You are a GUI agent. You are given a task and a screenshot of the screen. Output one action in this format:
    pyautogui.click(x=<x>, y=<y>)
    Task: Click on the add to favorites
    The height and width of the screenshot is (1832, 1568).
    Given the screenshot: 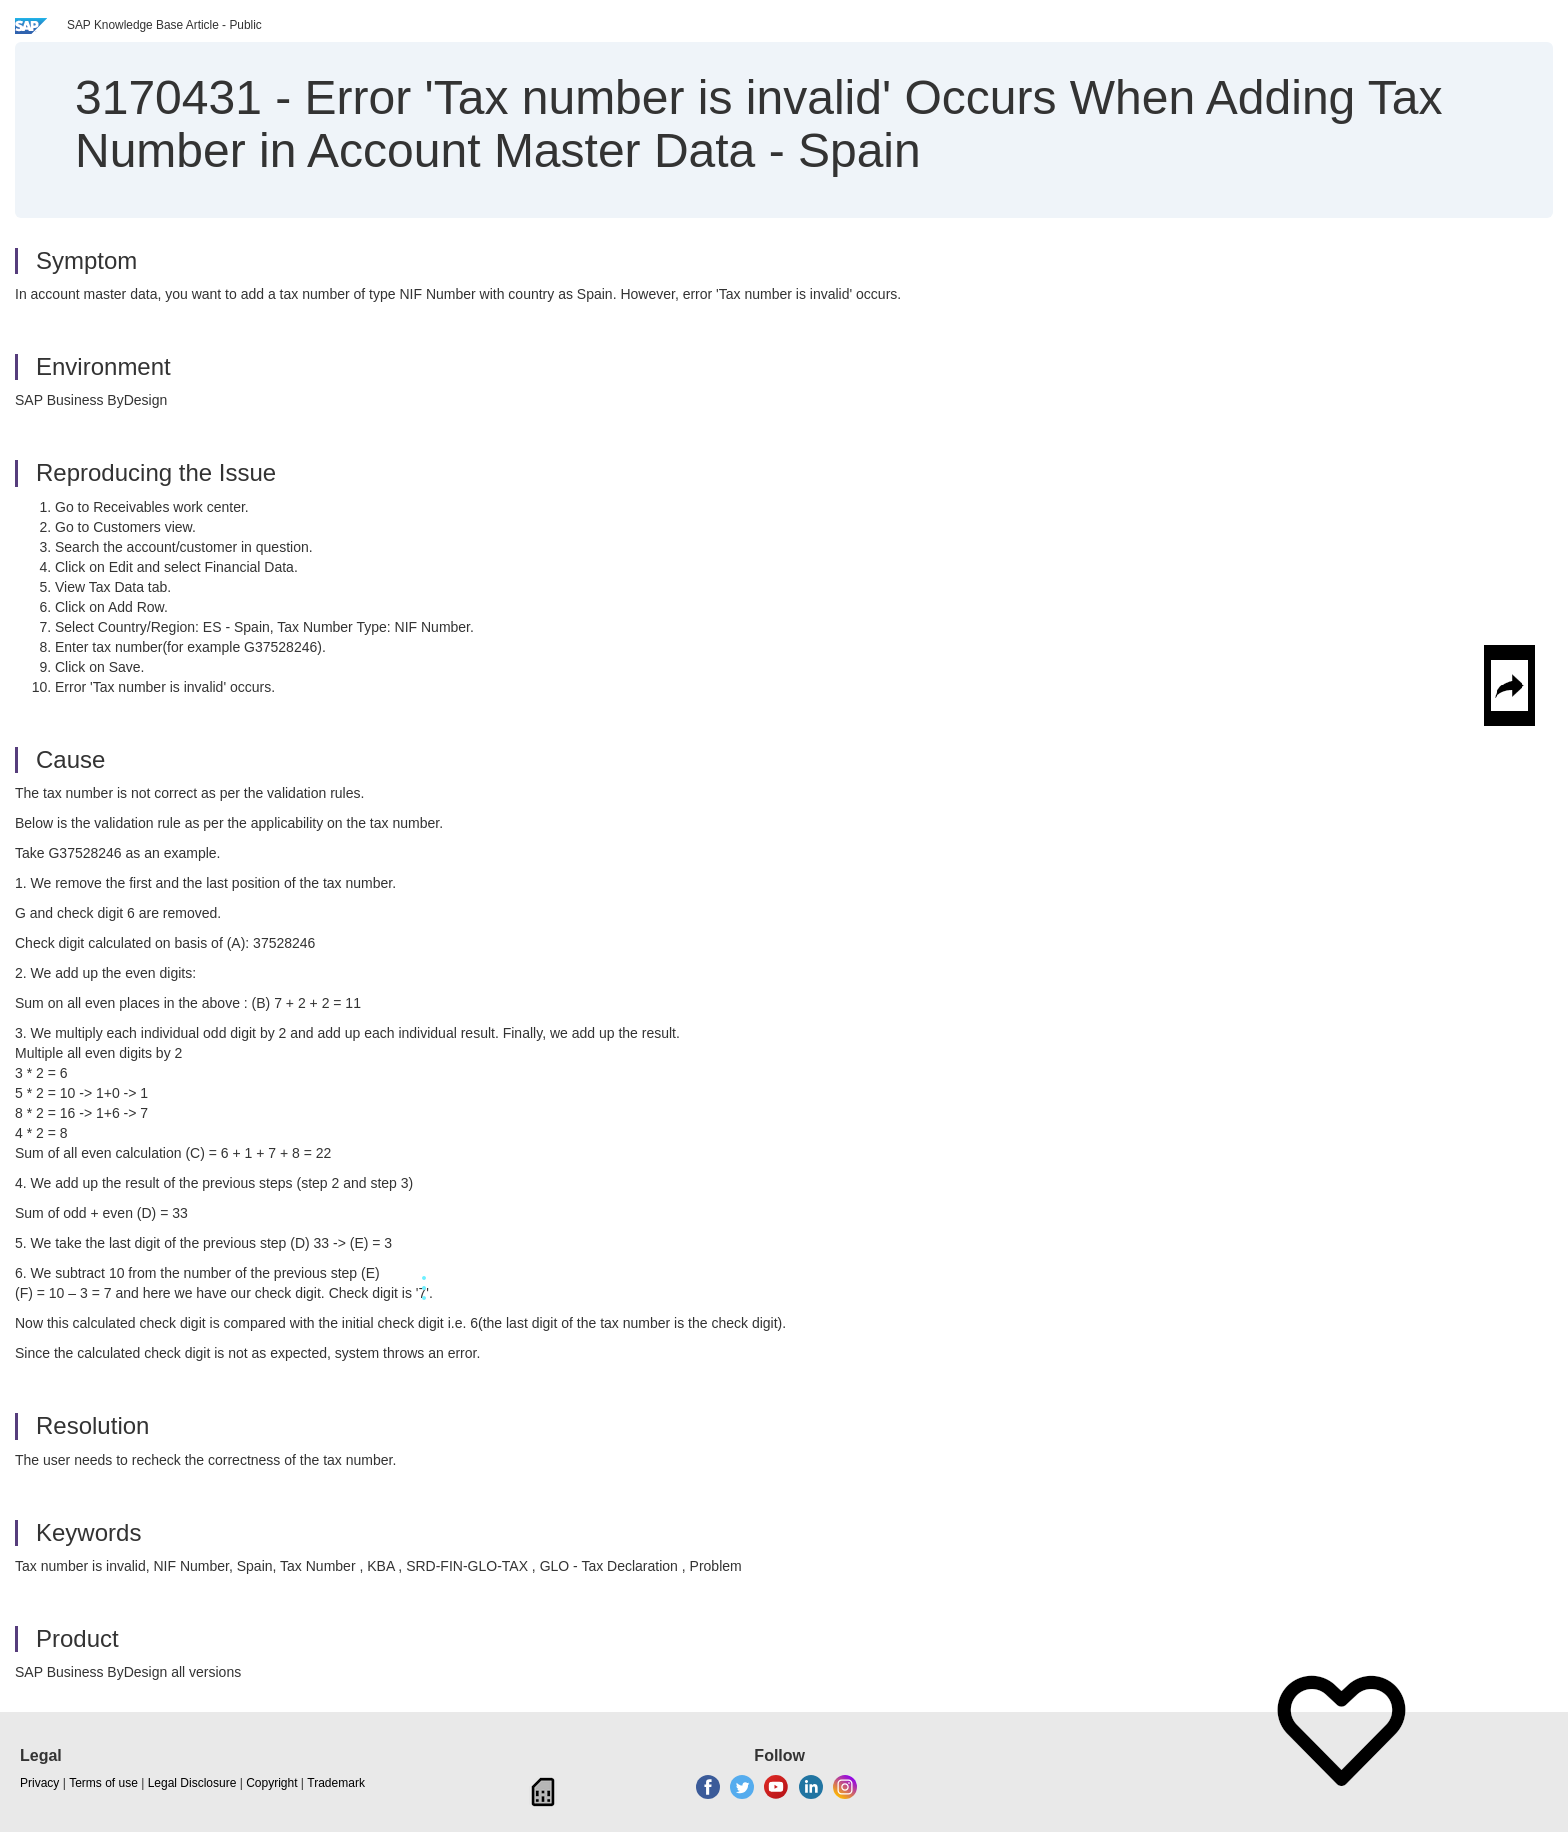 What is the action you would take?
    pyautogui.click(x=1341, y=1726)
    